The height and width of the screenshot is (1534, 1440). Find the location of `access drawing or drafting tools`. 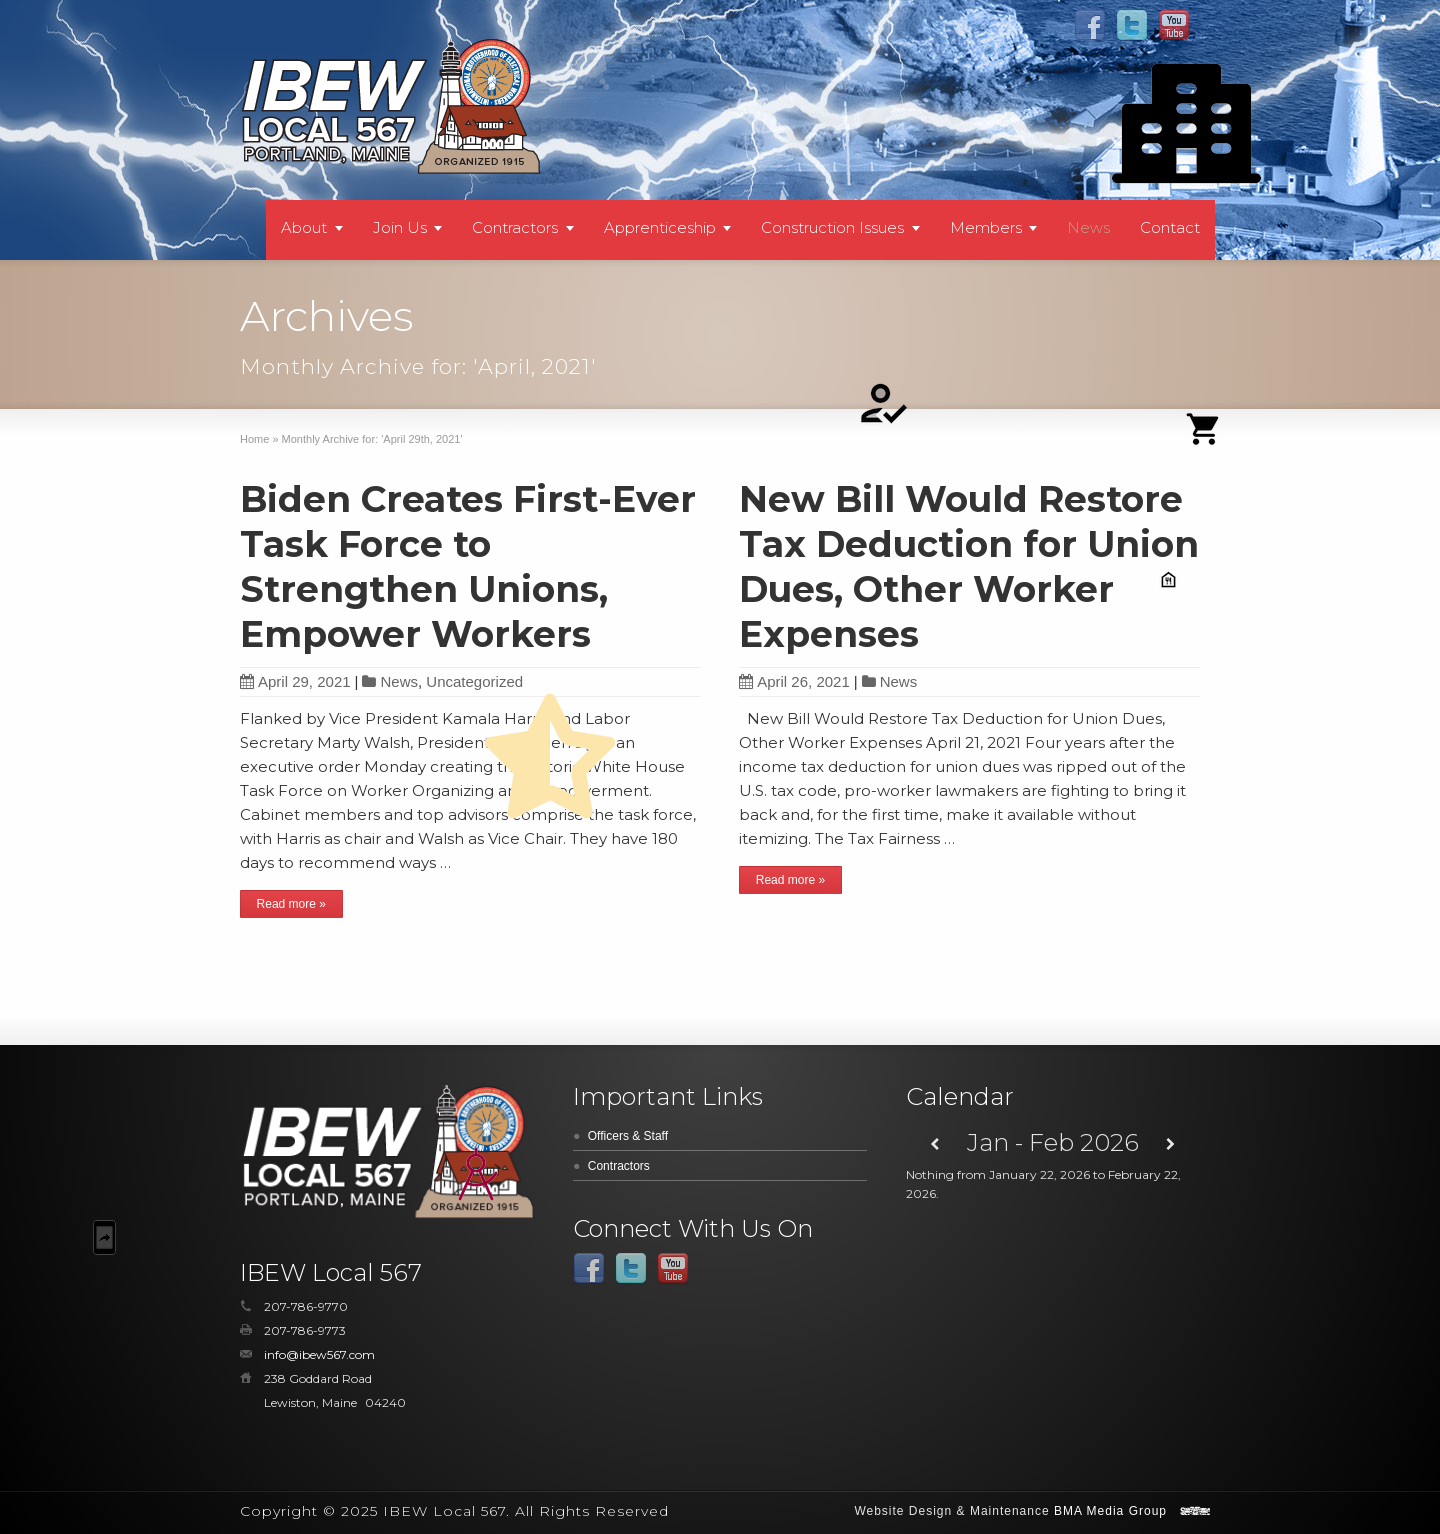

access drawing or drafting tools is located at coordinates (476, 1175).